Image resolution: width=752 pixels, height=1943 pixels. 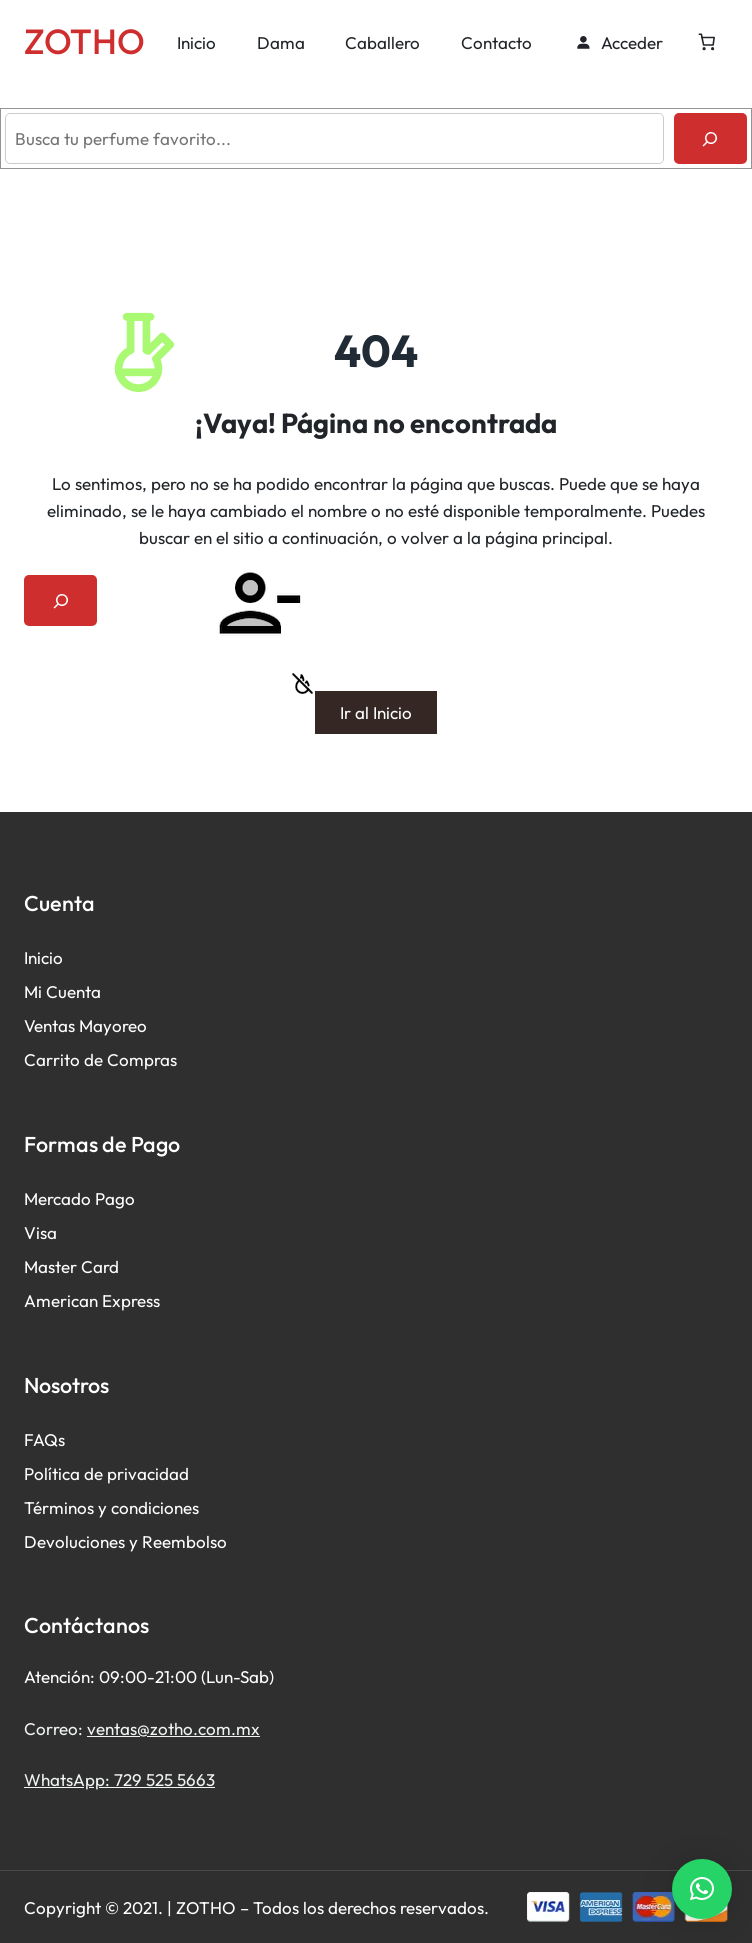 What do you see at coordinates (302, 683) in the screenshot?
I see `disable hot or trending content` at bounding box center [302, 683].